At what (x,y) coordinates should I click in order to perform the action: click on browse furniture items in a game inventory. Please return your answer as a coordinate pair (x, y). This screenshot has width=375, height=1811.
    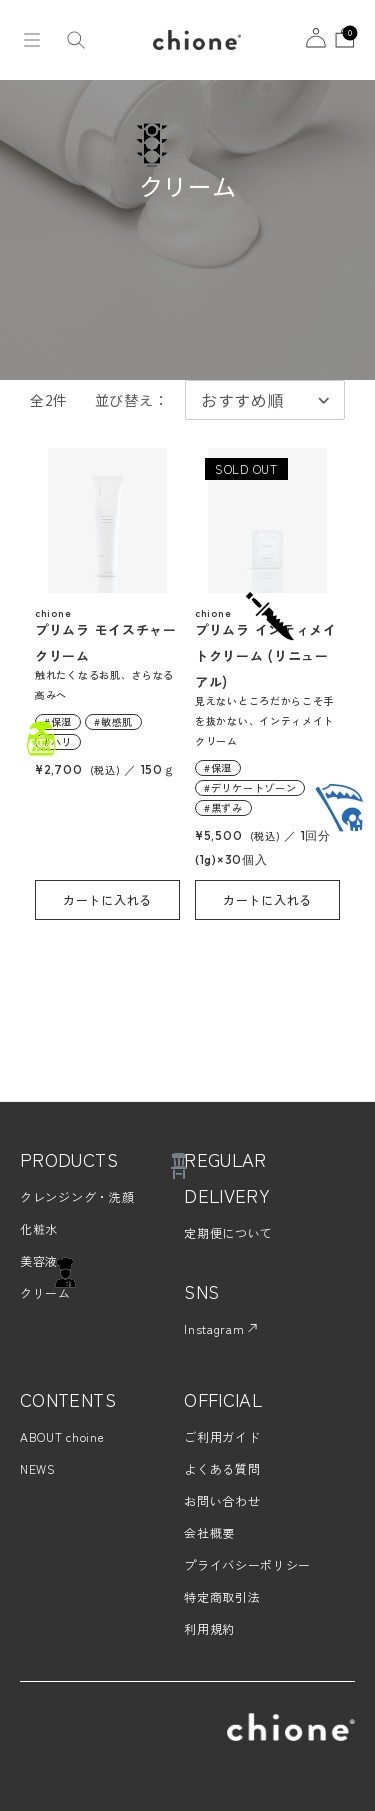
    Looking at the image, I should click on (179, 1166).